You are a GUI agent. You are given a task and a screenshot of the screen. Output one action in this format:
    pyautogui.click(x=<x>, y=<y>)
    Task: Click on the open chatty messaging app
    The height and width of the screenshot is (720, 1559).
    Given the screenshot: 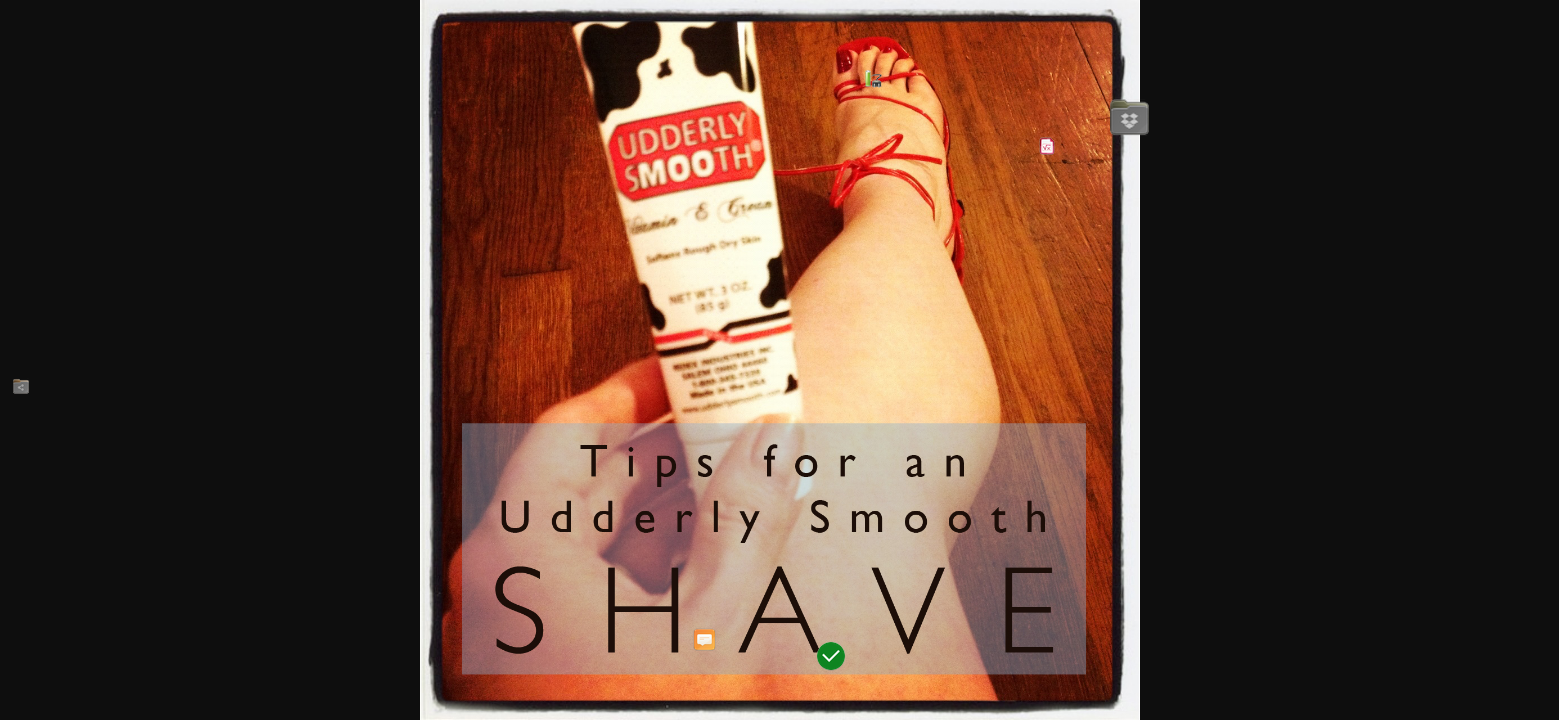 What is the action you would take?
    pyautogui.click(x=704, y=639)
    